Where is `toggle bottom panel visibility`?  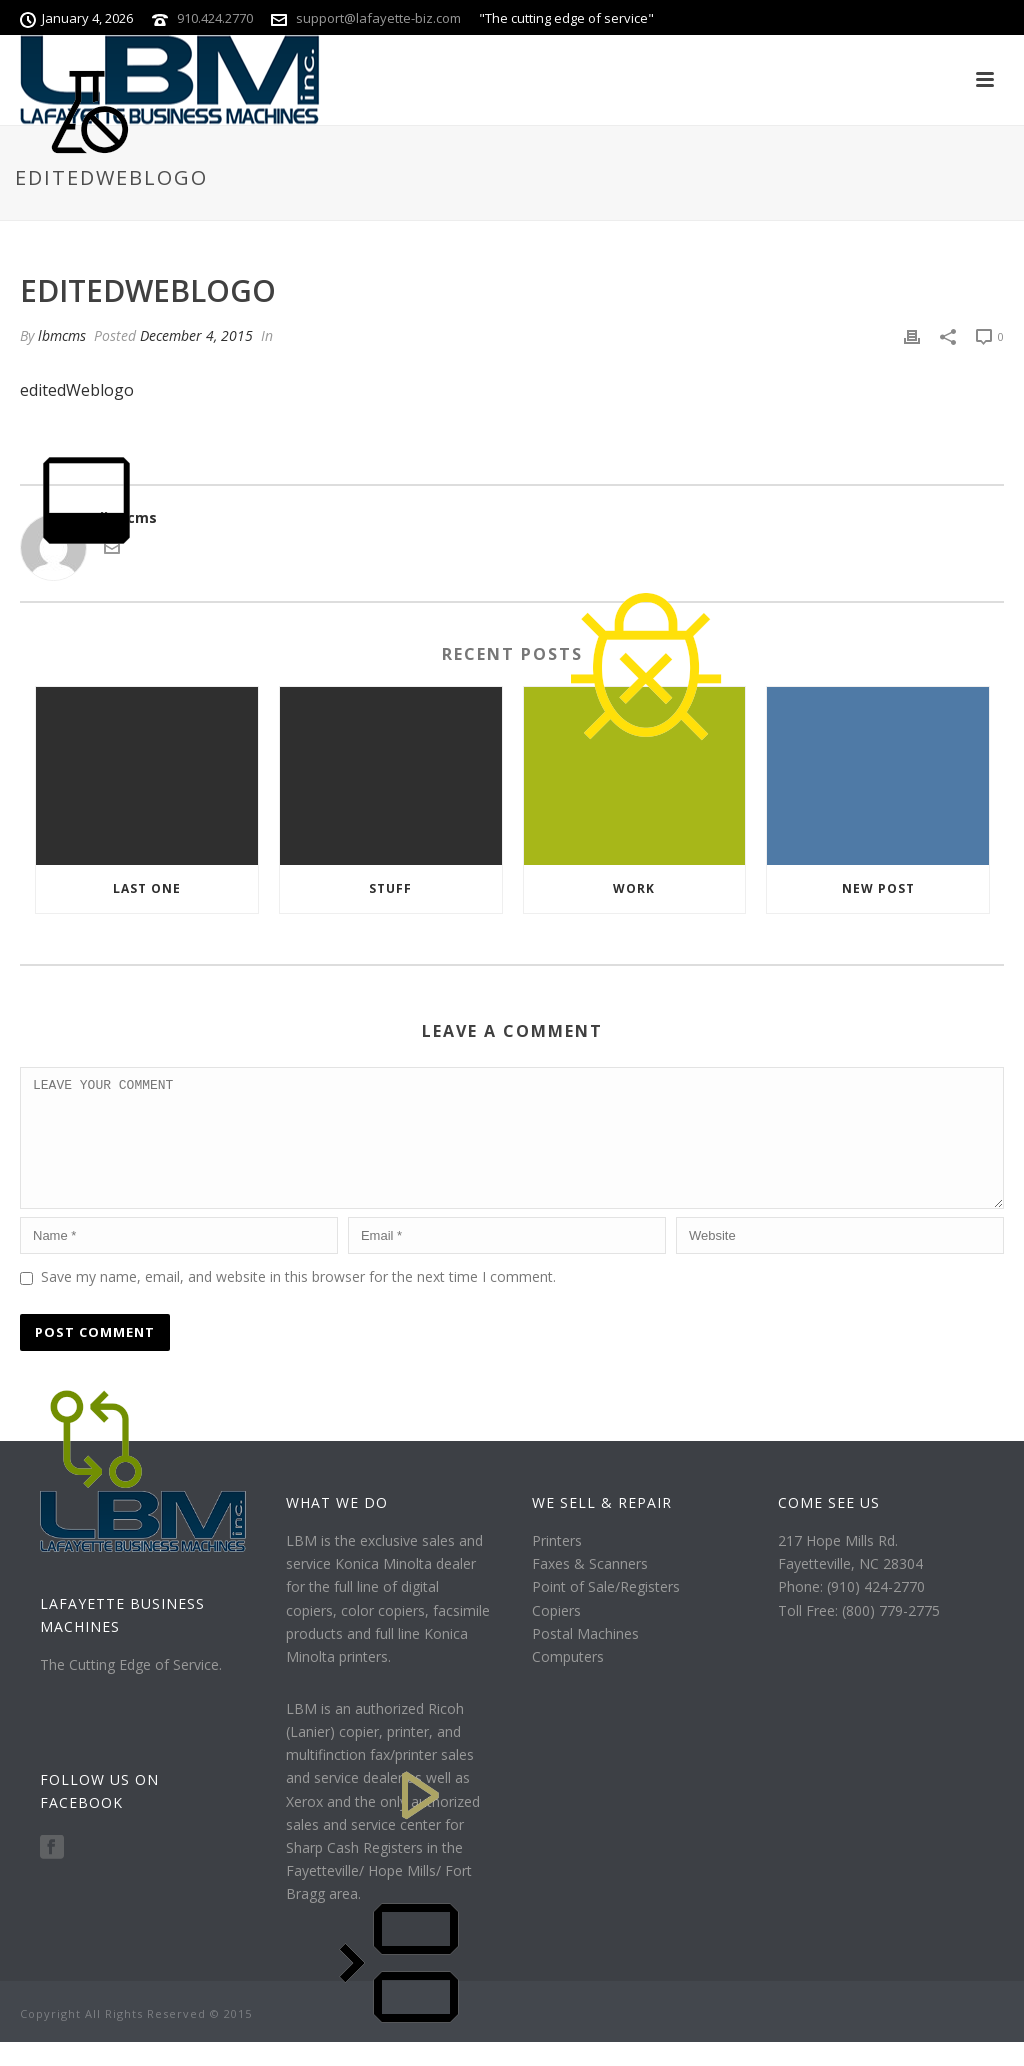
toggle bottom panel visibility is located at coordinates (86, 500).